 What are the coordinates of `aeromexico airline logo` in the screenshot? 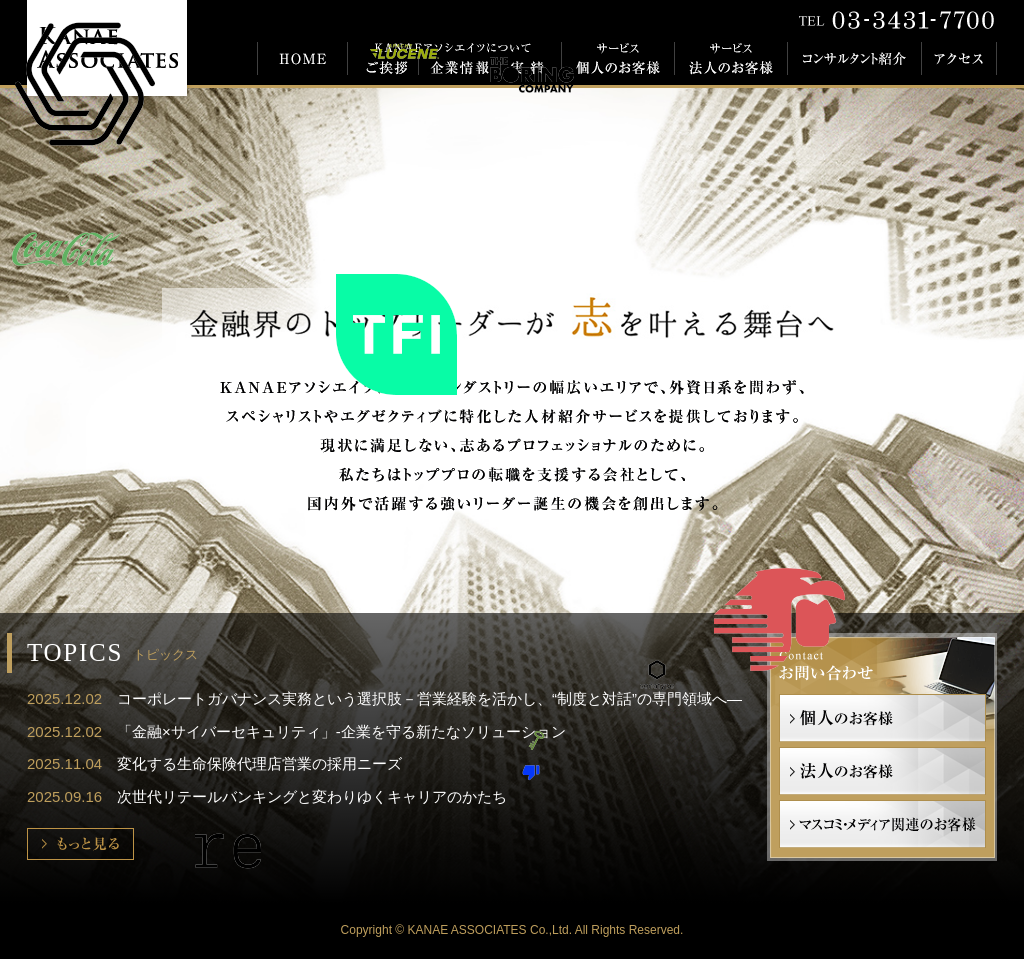 It's located at (779, 619).